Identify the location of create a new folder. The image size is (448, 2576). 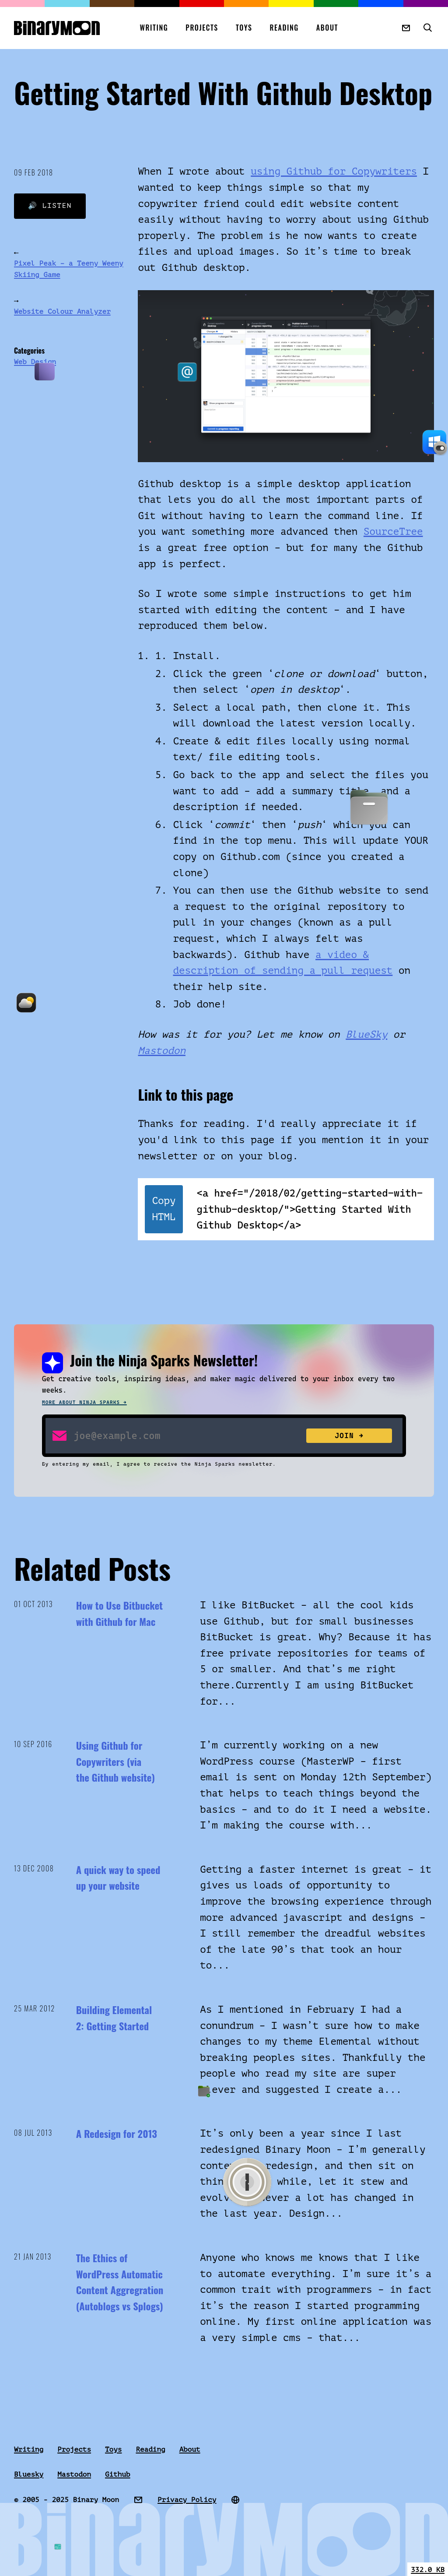
(204, 2091).